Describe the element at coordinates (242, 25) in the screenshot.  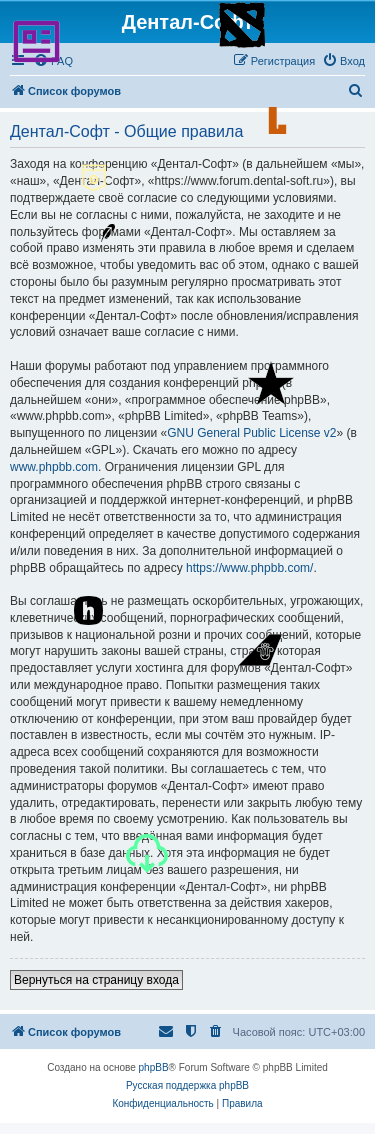
I see `launch Dota 2 game` at that location.